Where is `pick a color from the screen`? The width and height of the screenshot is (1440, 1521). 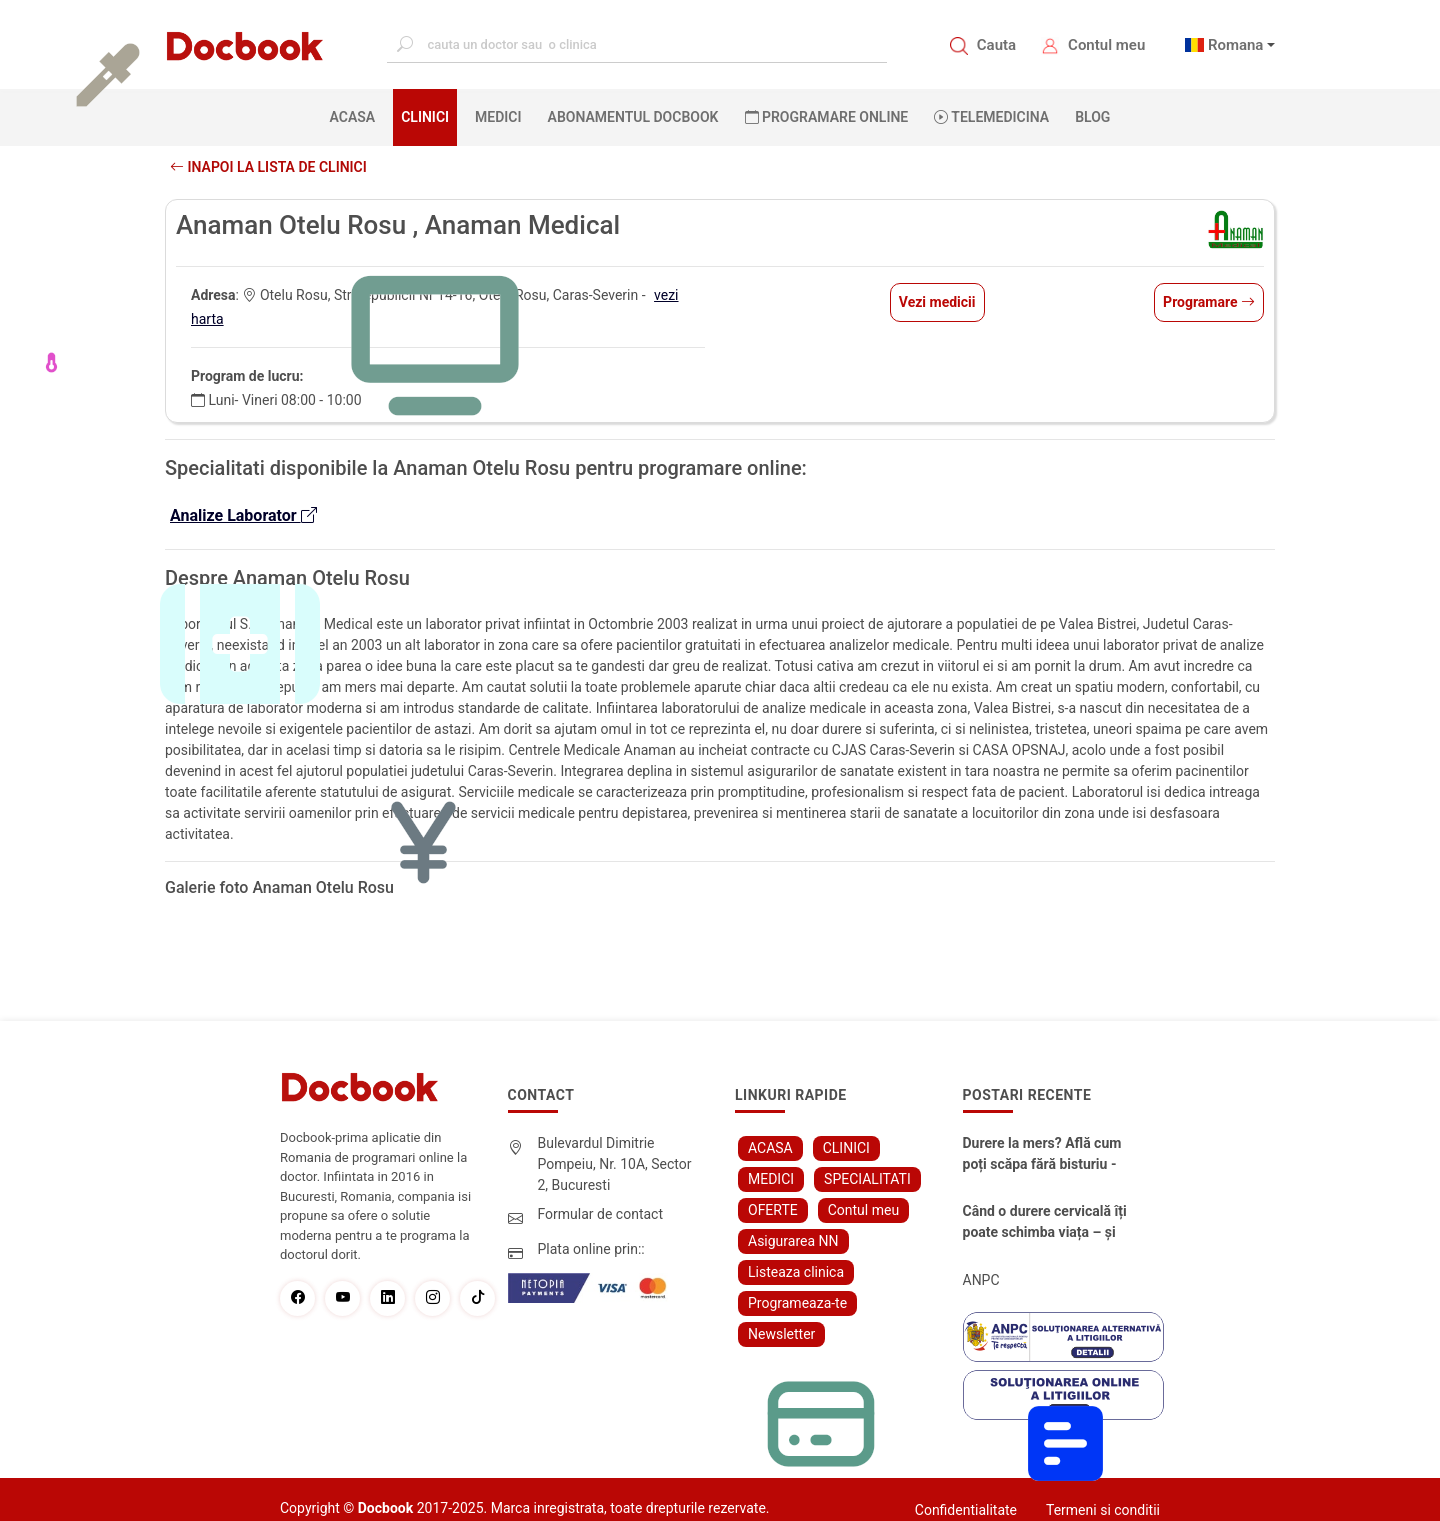
pick a color from the screen is located at coordinates (108, 75).